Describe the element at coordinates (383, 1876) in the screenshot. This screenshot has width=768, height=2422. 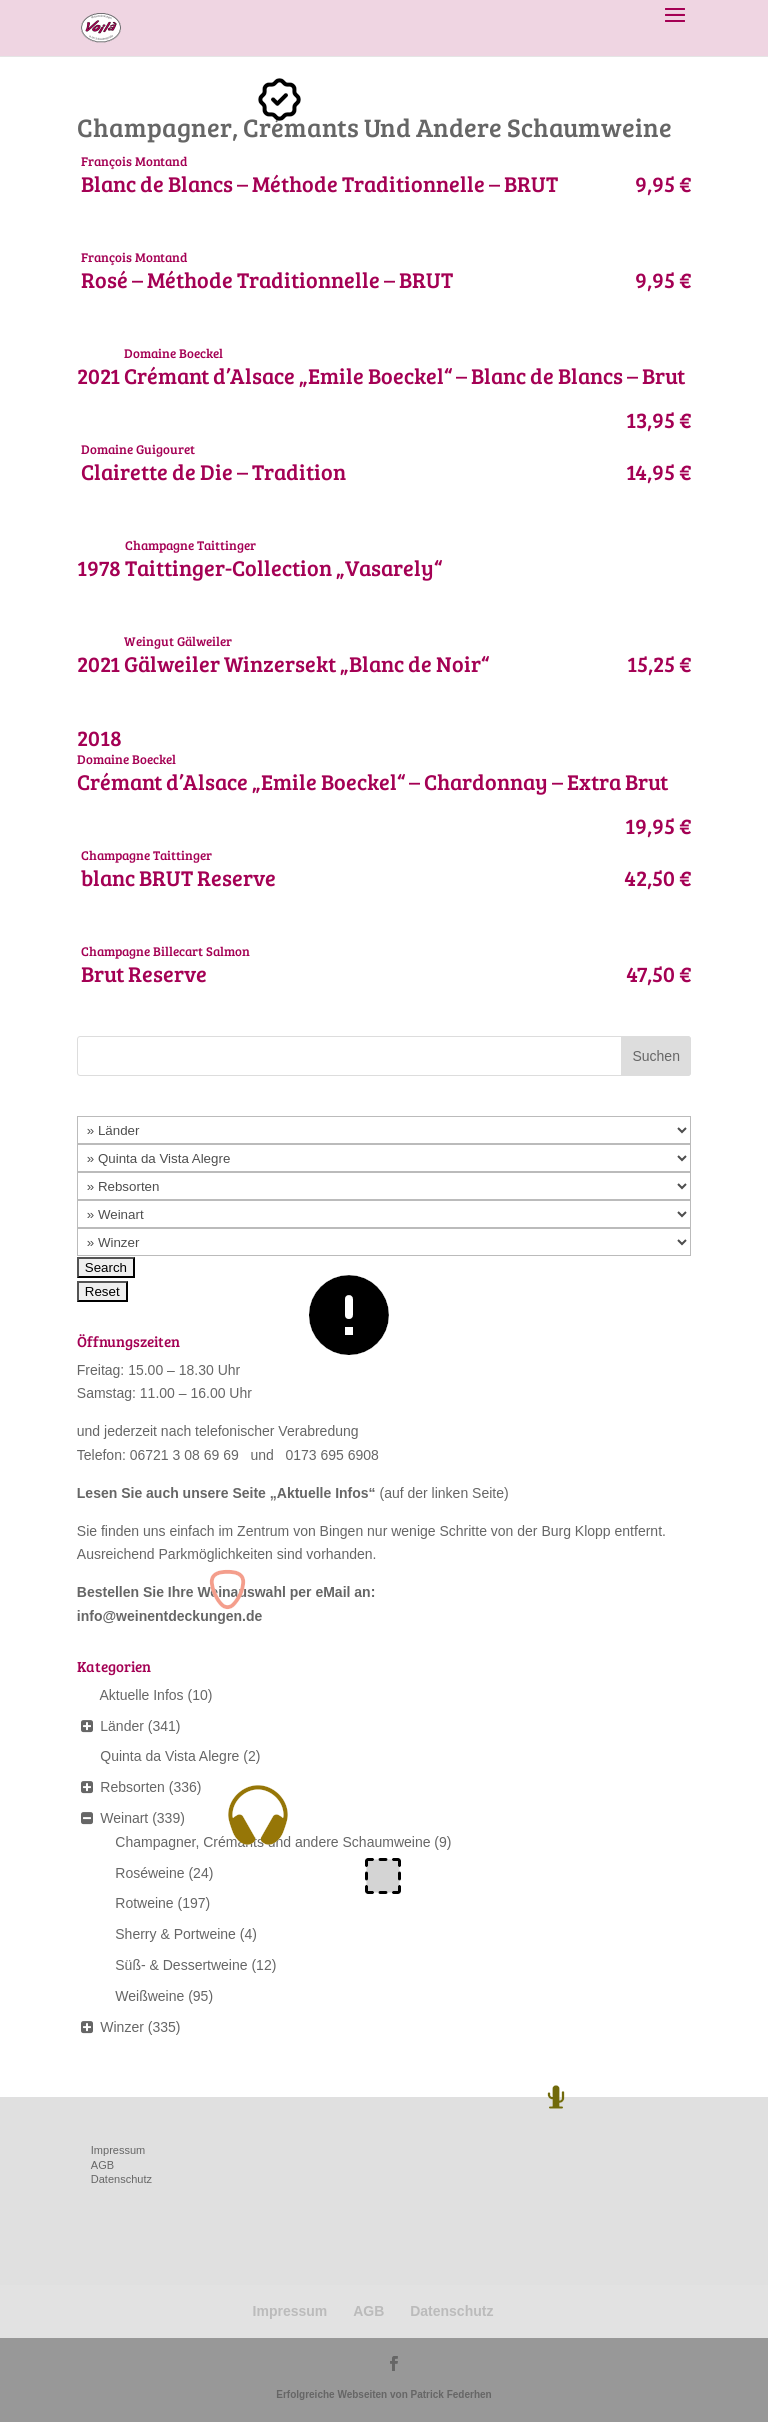
I see `select or highlight an area` at that location.